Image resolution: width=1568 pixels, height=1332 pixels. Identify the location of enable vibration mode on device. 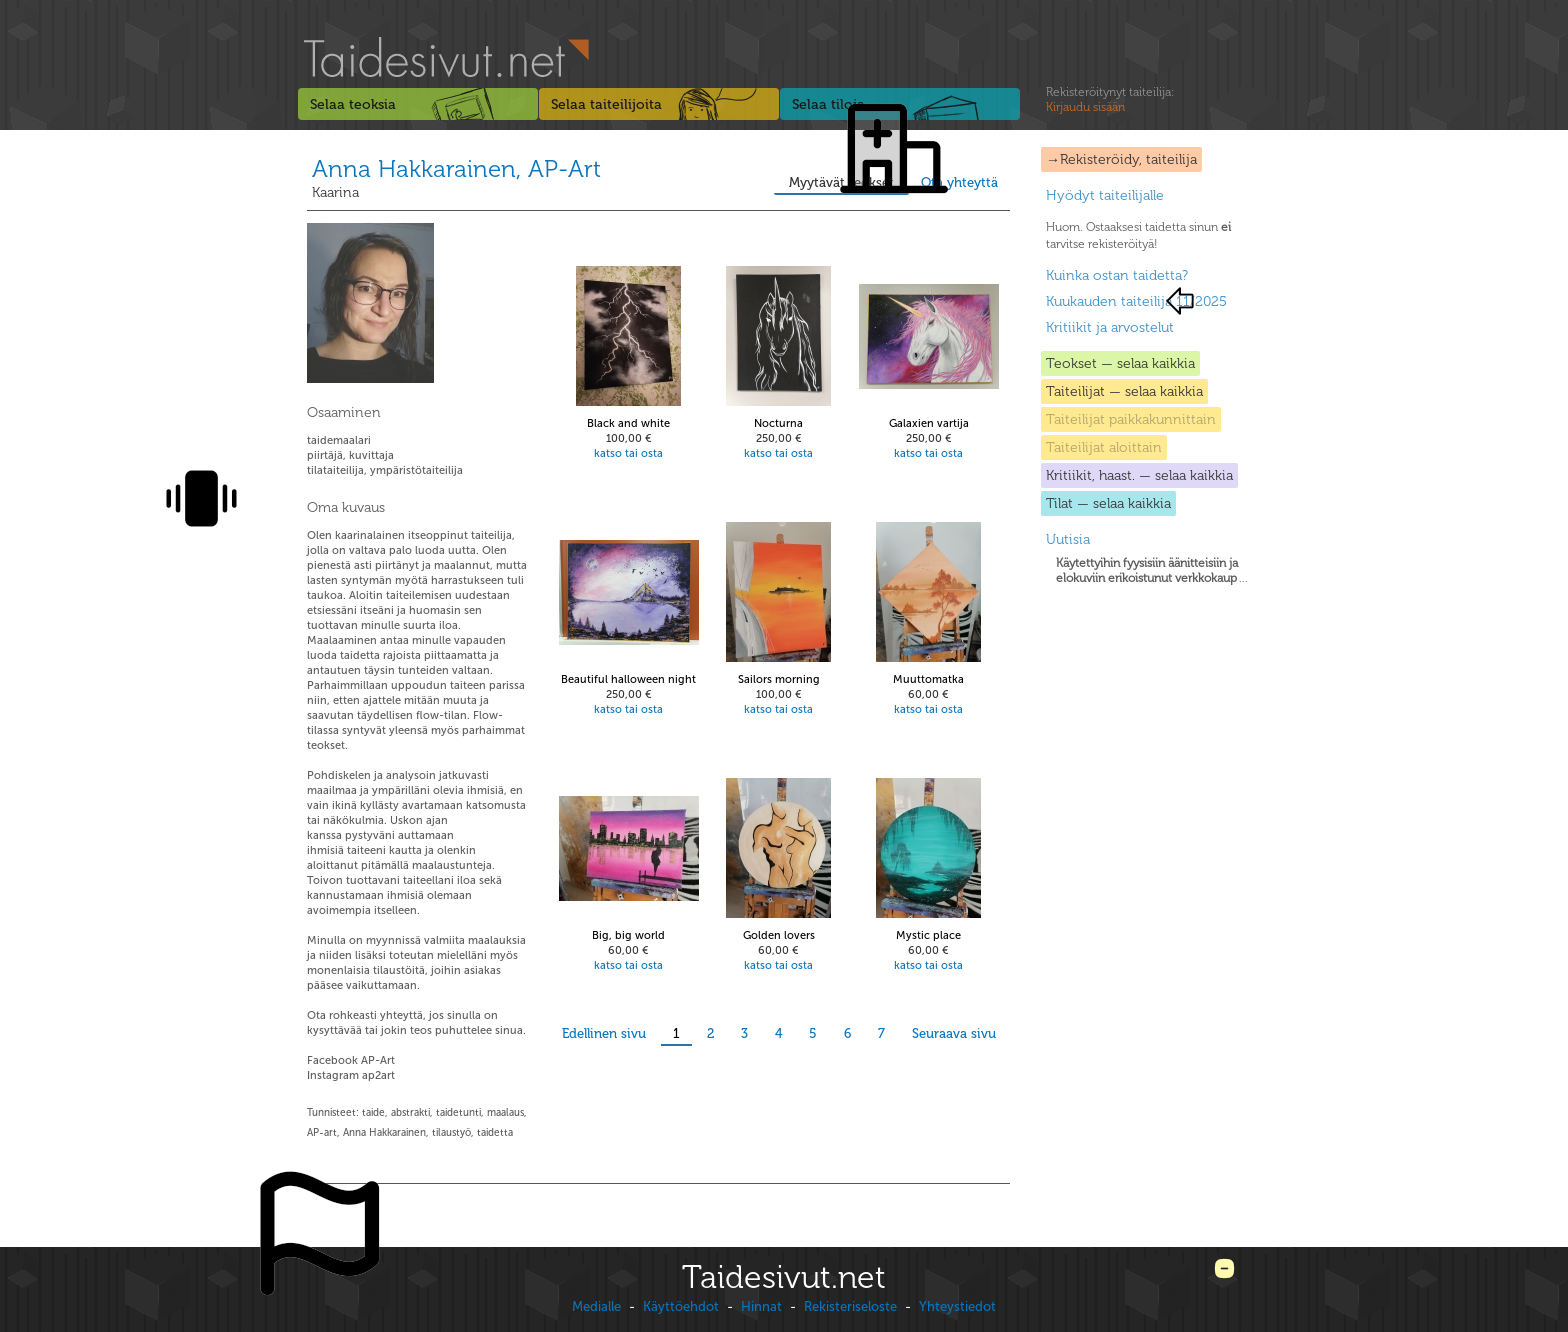
(201, 498).